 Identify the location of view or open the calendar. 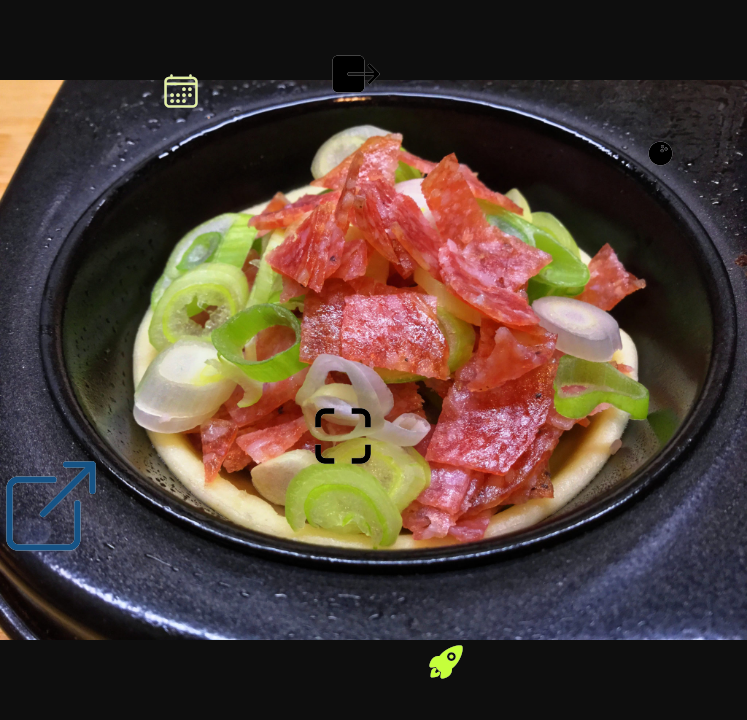
(181, 91).